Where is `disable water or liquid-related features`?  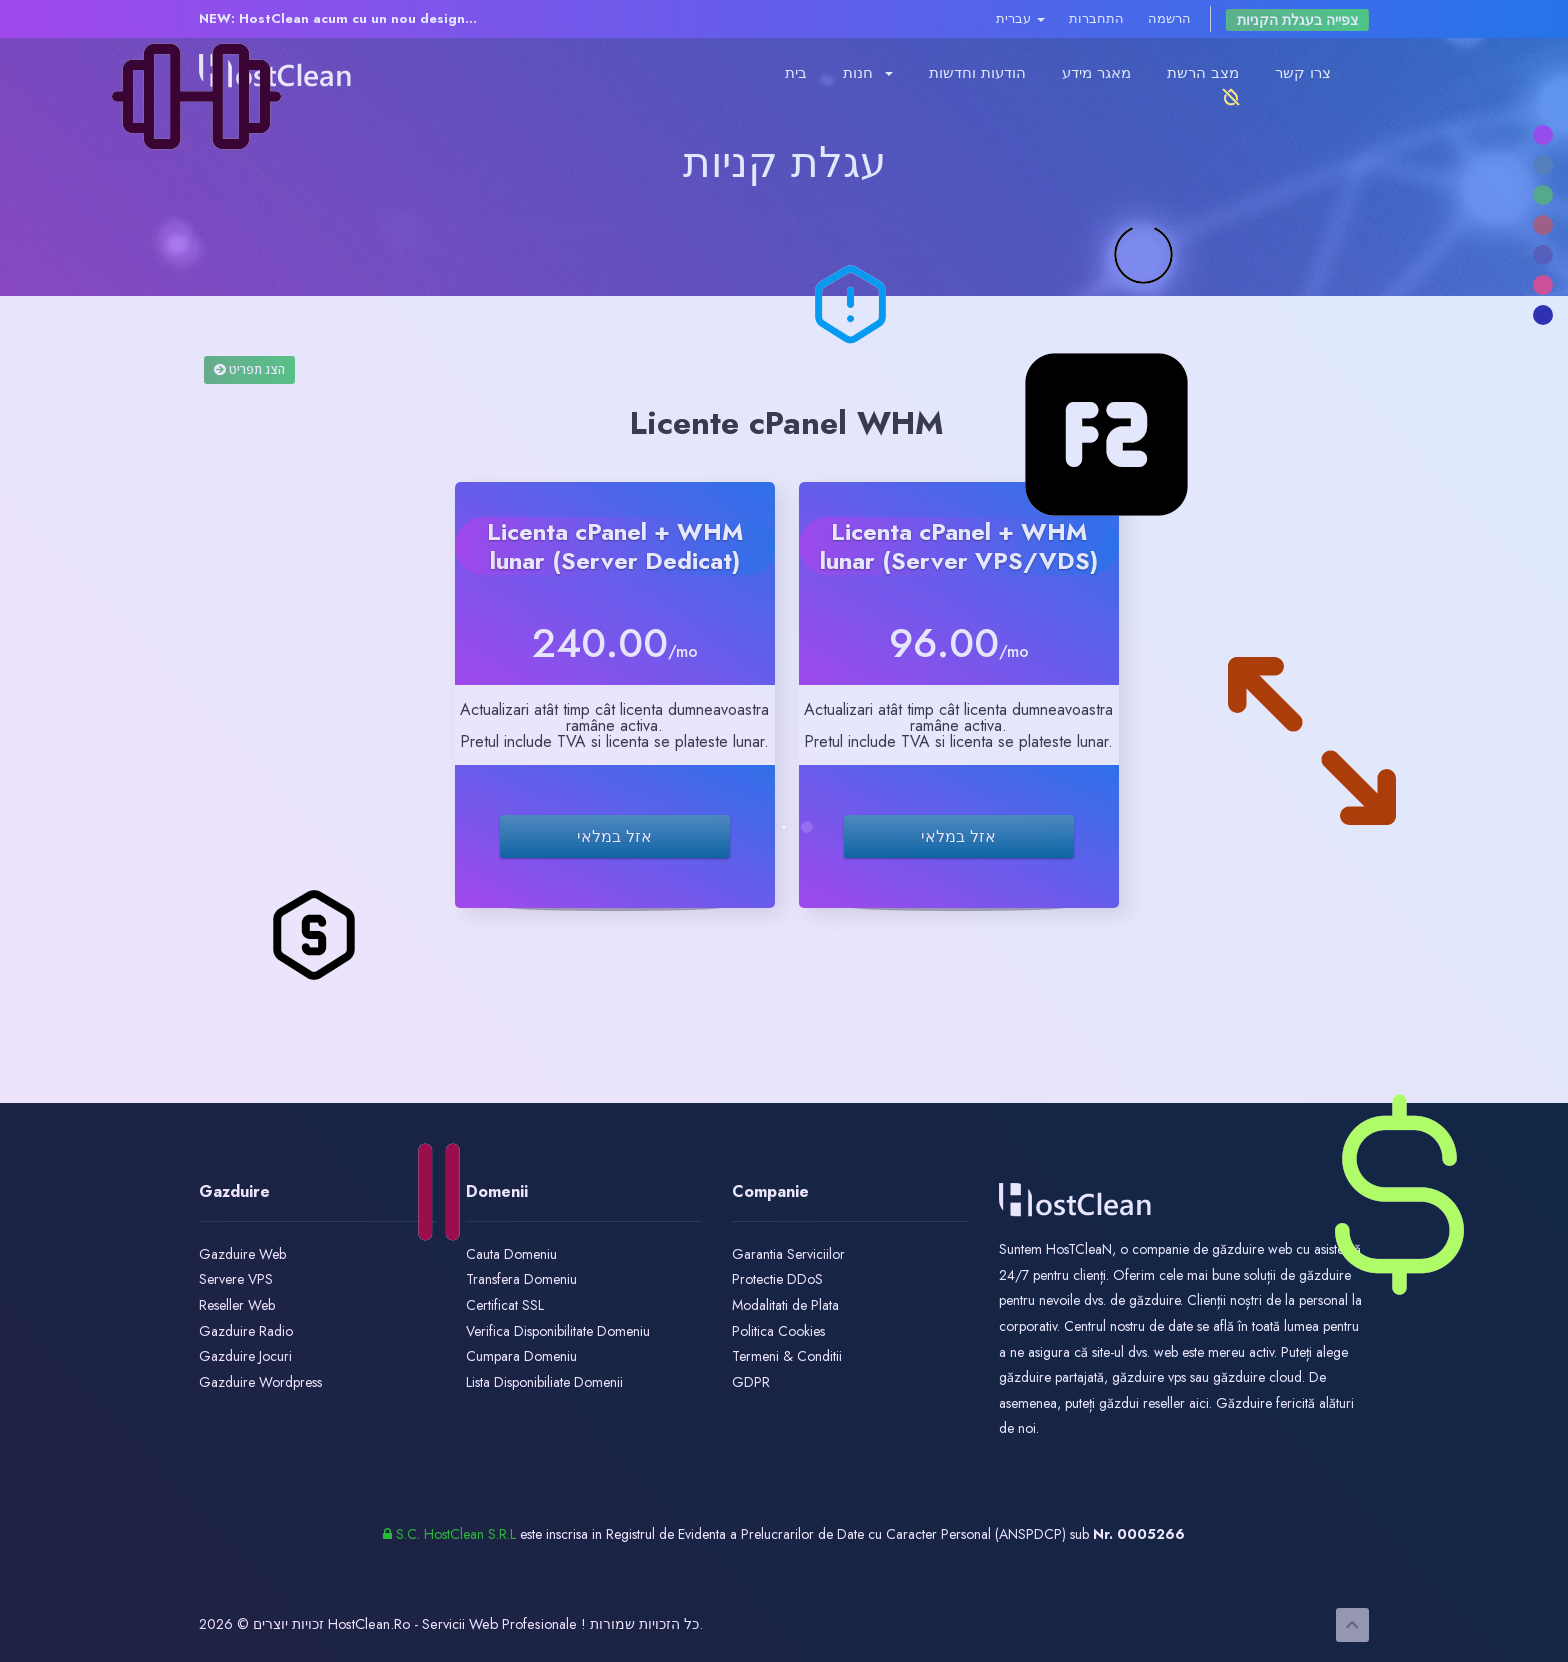 disable water or liquid-related features is located at coordinates (1231, 97).